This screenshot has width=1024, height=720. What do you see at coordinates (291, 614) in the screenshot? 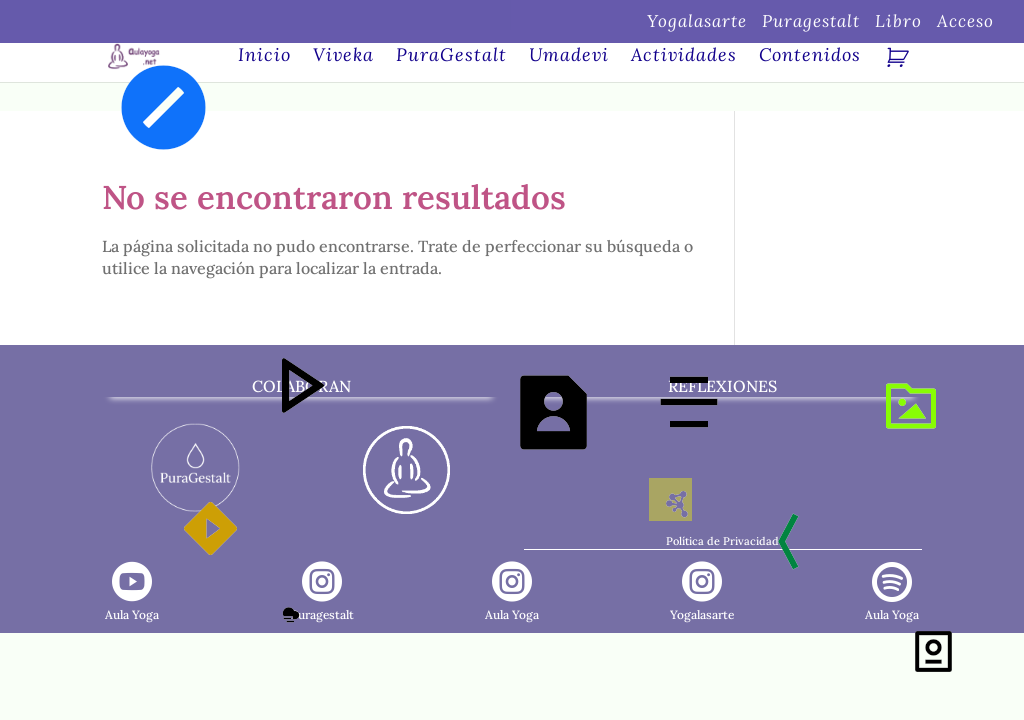
I see `indicates windy weather conditions` at bounding box center [291, 614].